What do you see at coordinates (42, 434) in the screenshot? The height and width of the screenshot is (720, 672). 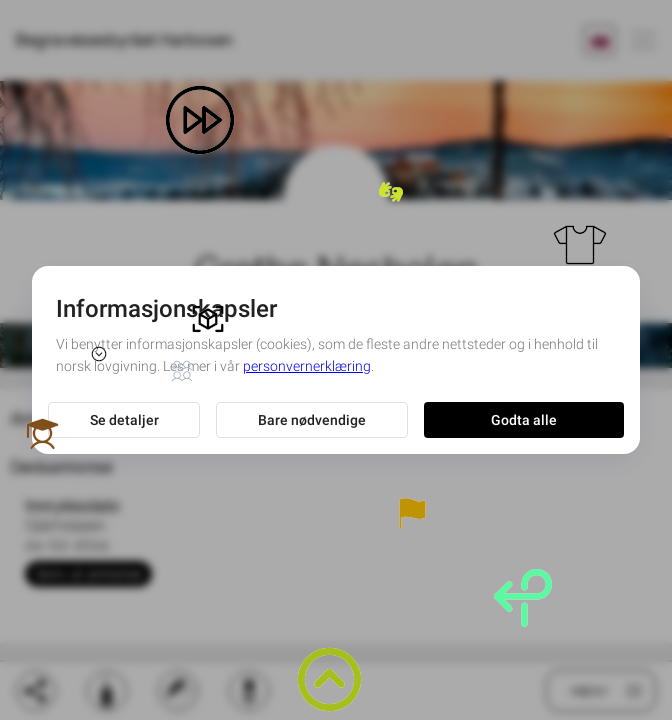 I see `view student profile or account` at bounding box center [42, 434].